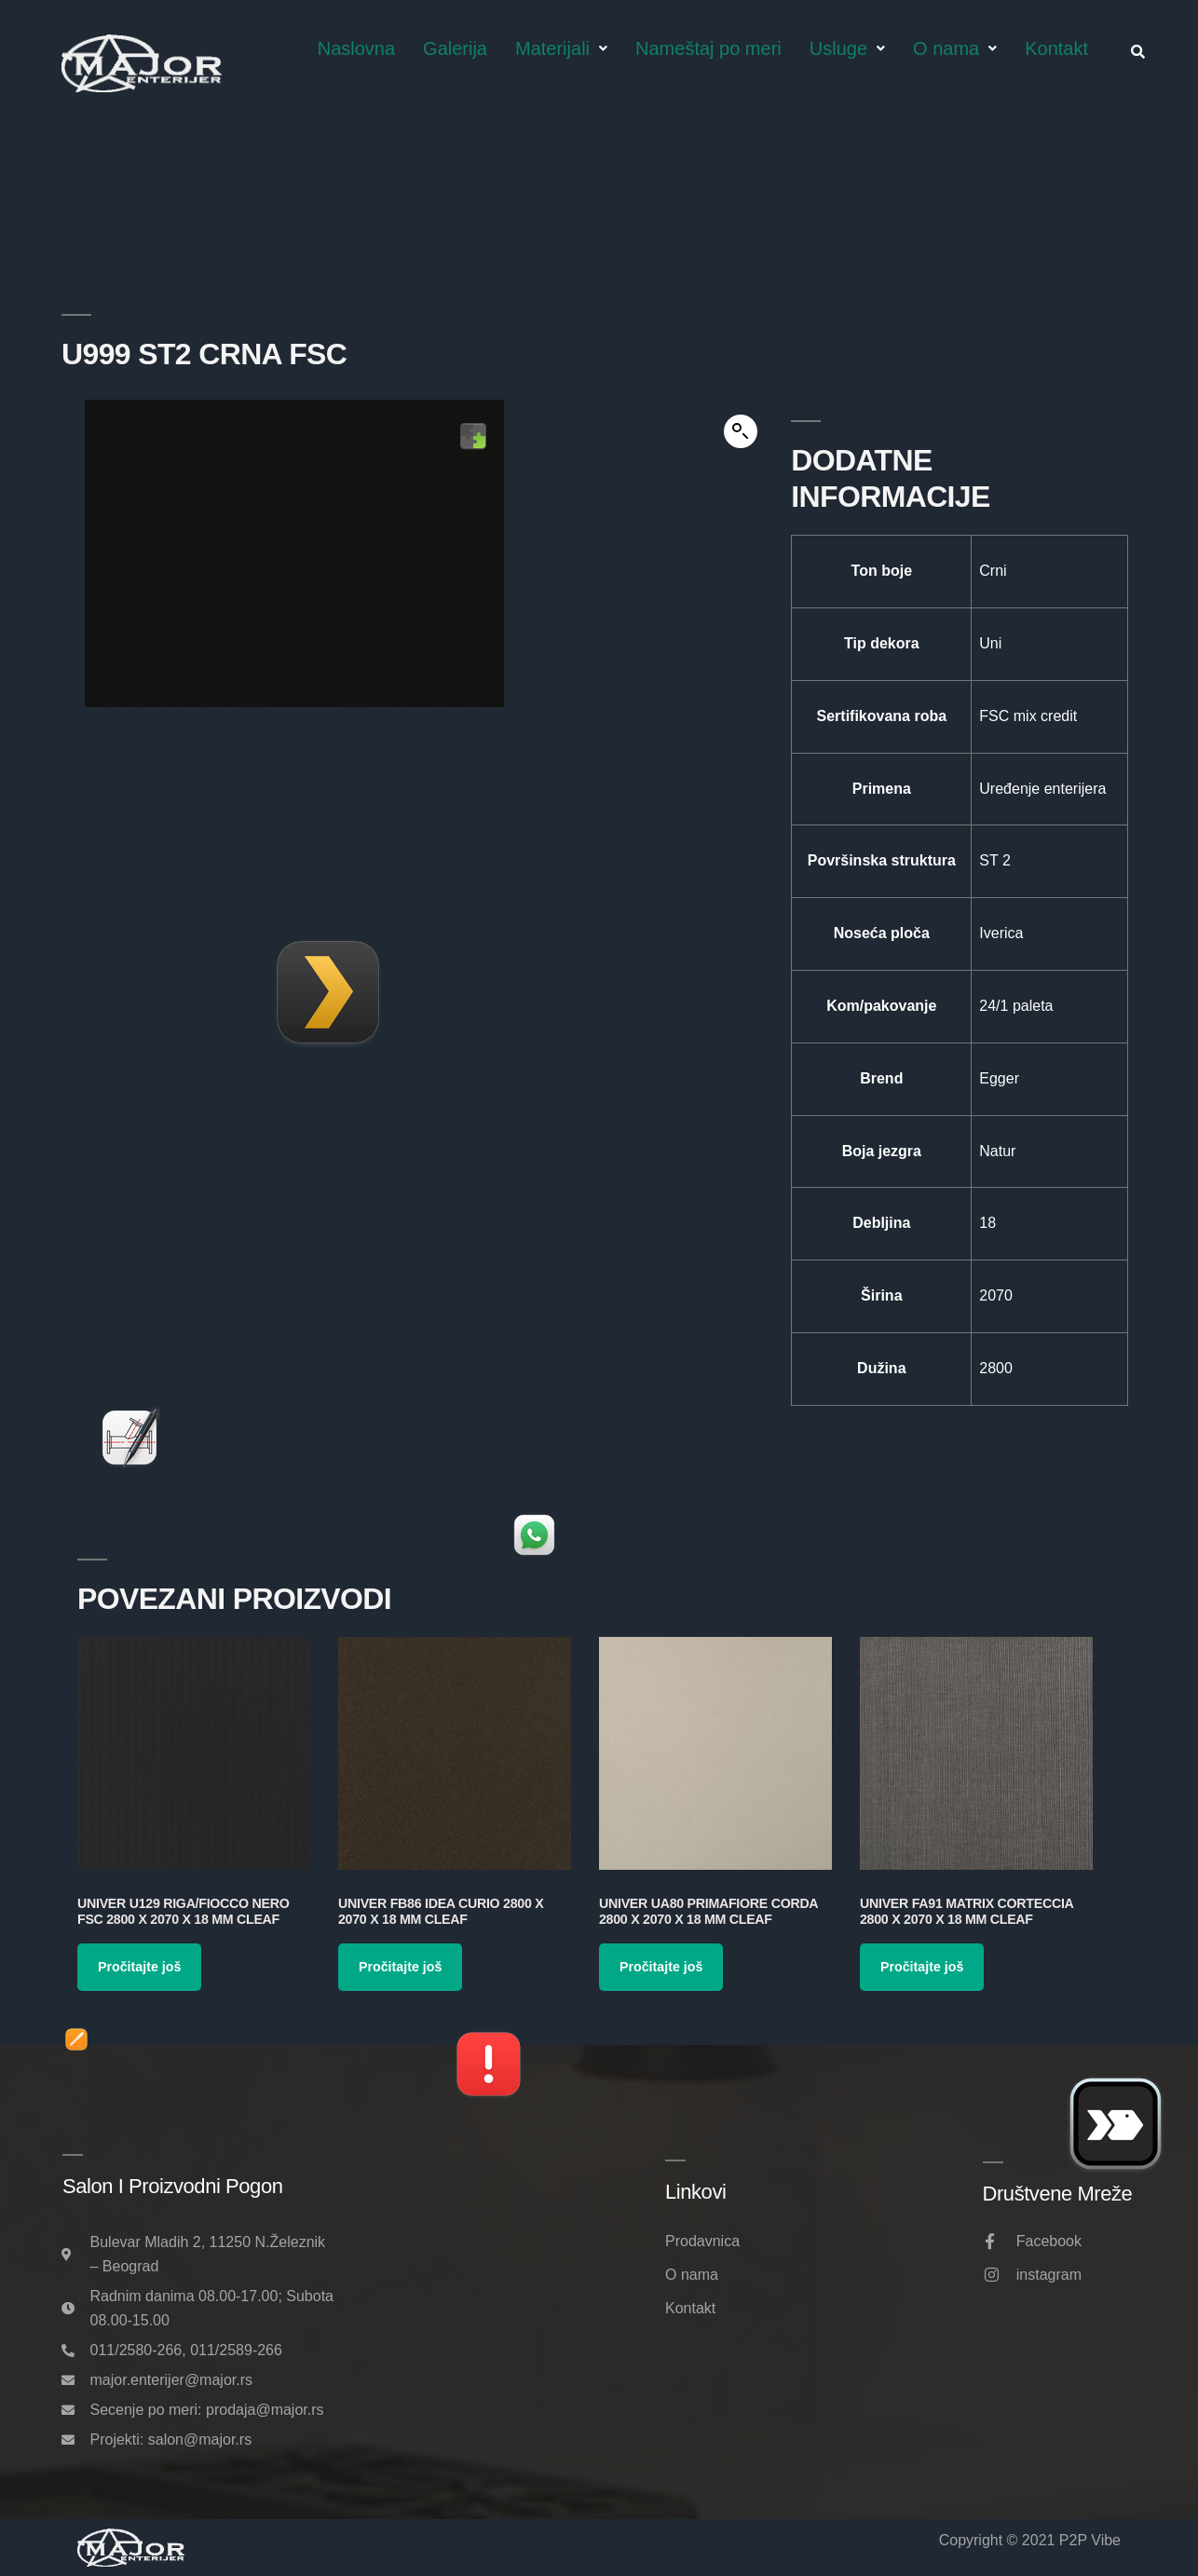  I want to click on open plex media player, so click(328, 992).